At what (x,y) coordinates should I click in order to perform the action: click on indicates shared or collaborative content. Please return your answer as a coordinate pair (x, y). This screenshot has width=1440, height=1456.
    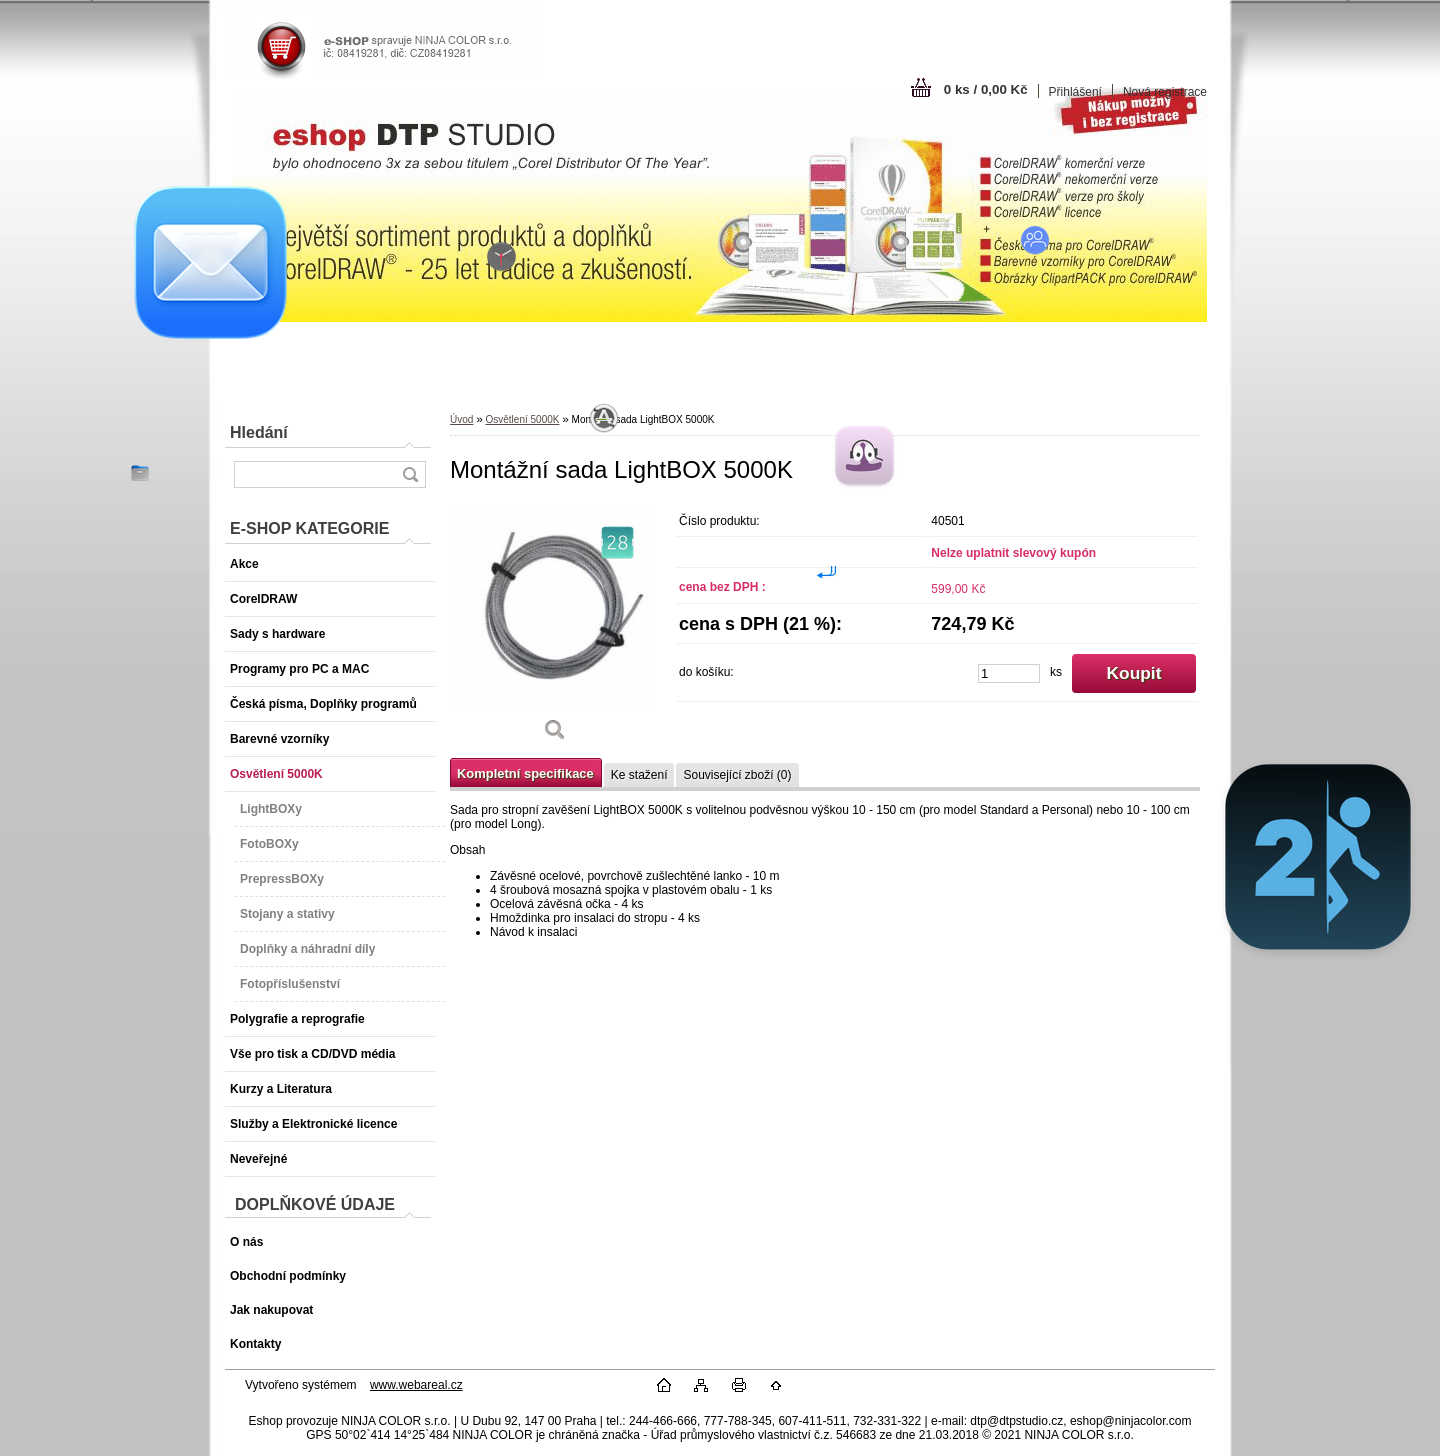
    Looking at the image, I should click on (1035, 240).